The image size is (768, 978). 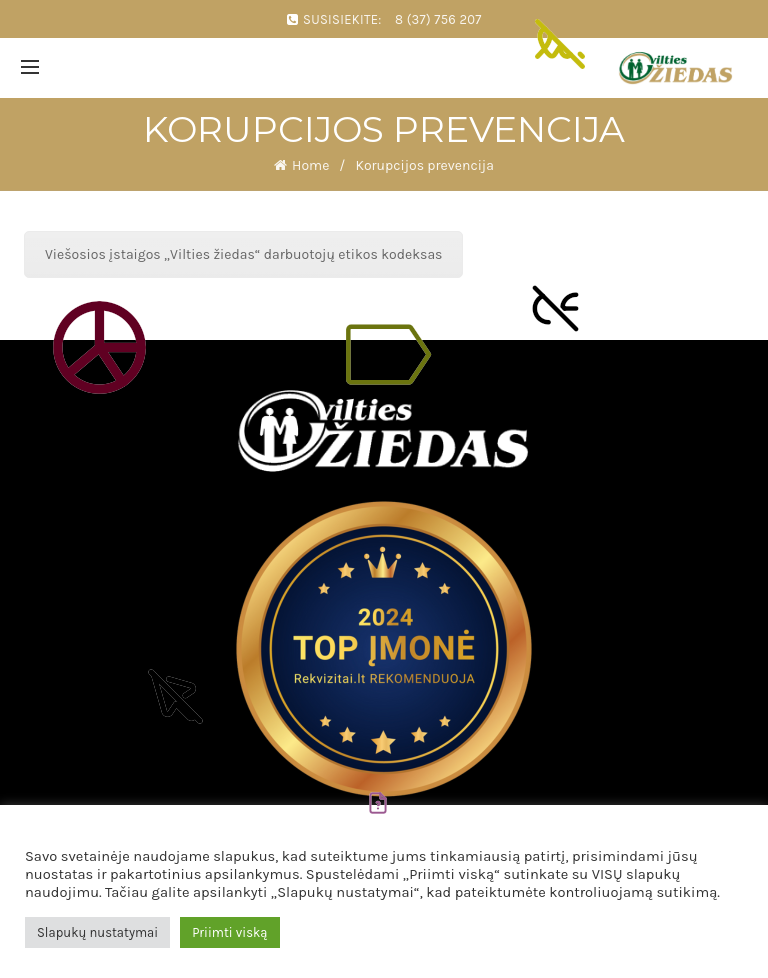 What do you see at coordinates (555, 308) in the screenshot?
I see `indicates CE certification is disabled or not applicable` at bounding box center [555, 308].